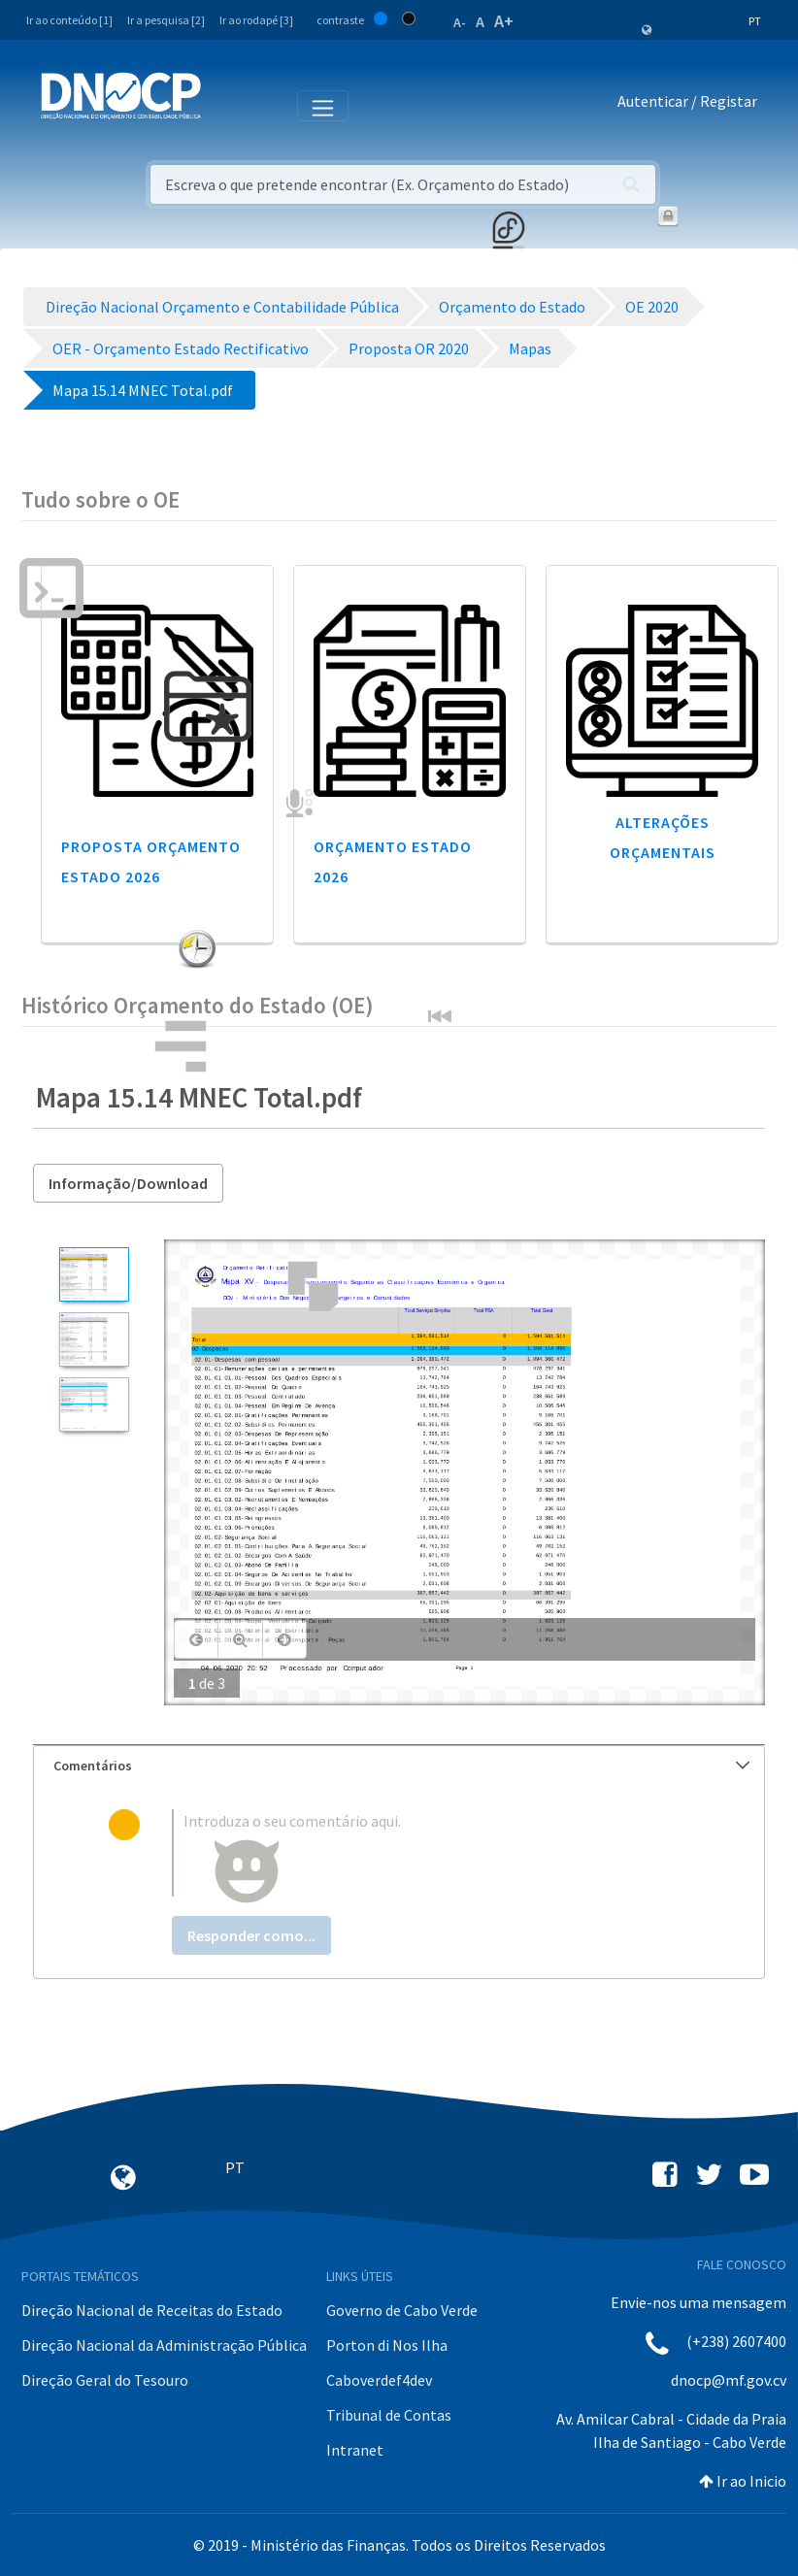 The width and height of the screenshot is (798, 2576). Describe the element at coordinates (247, 1871) in the screenshot. I see `insert a mischievous or playful emoji` at that location.